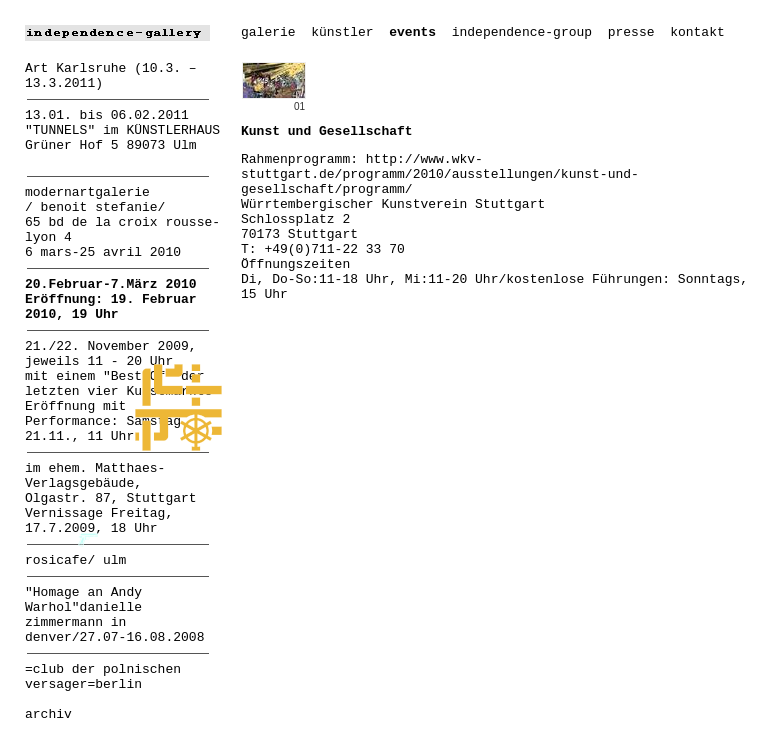  I want to click on access plumbing or pipe-based puzzle game, so click(178, 407).